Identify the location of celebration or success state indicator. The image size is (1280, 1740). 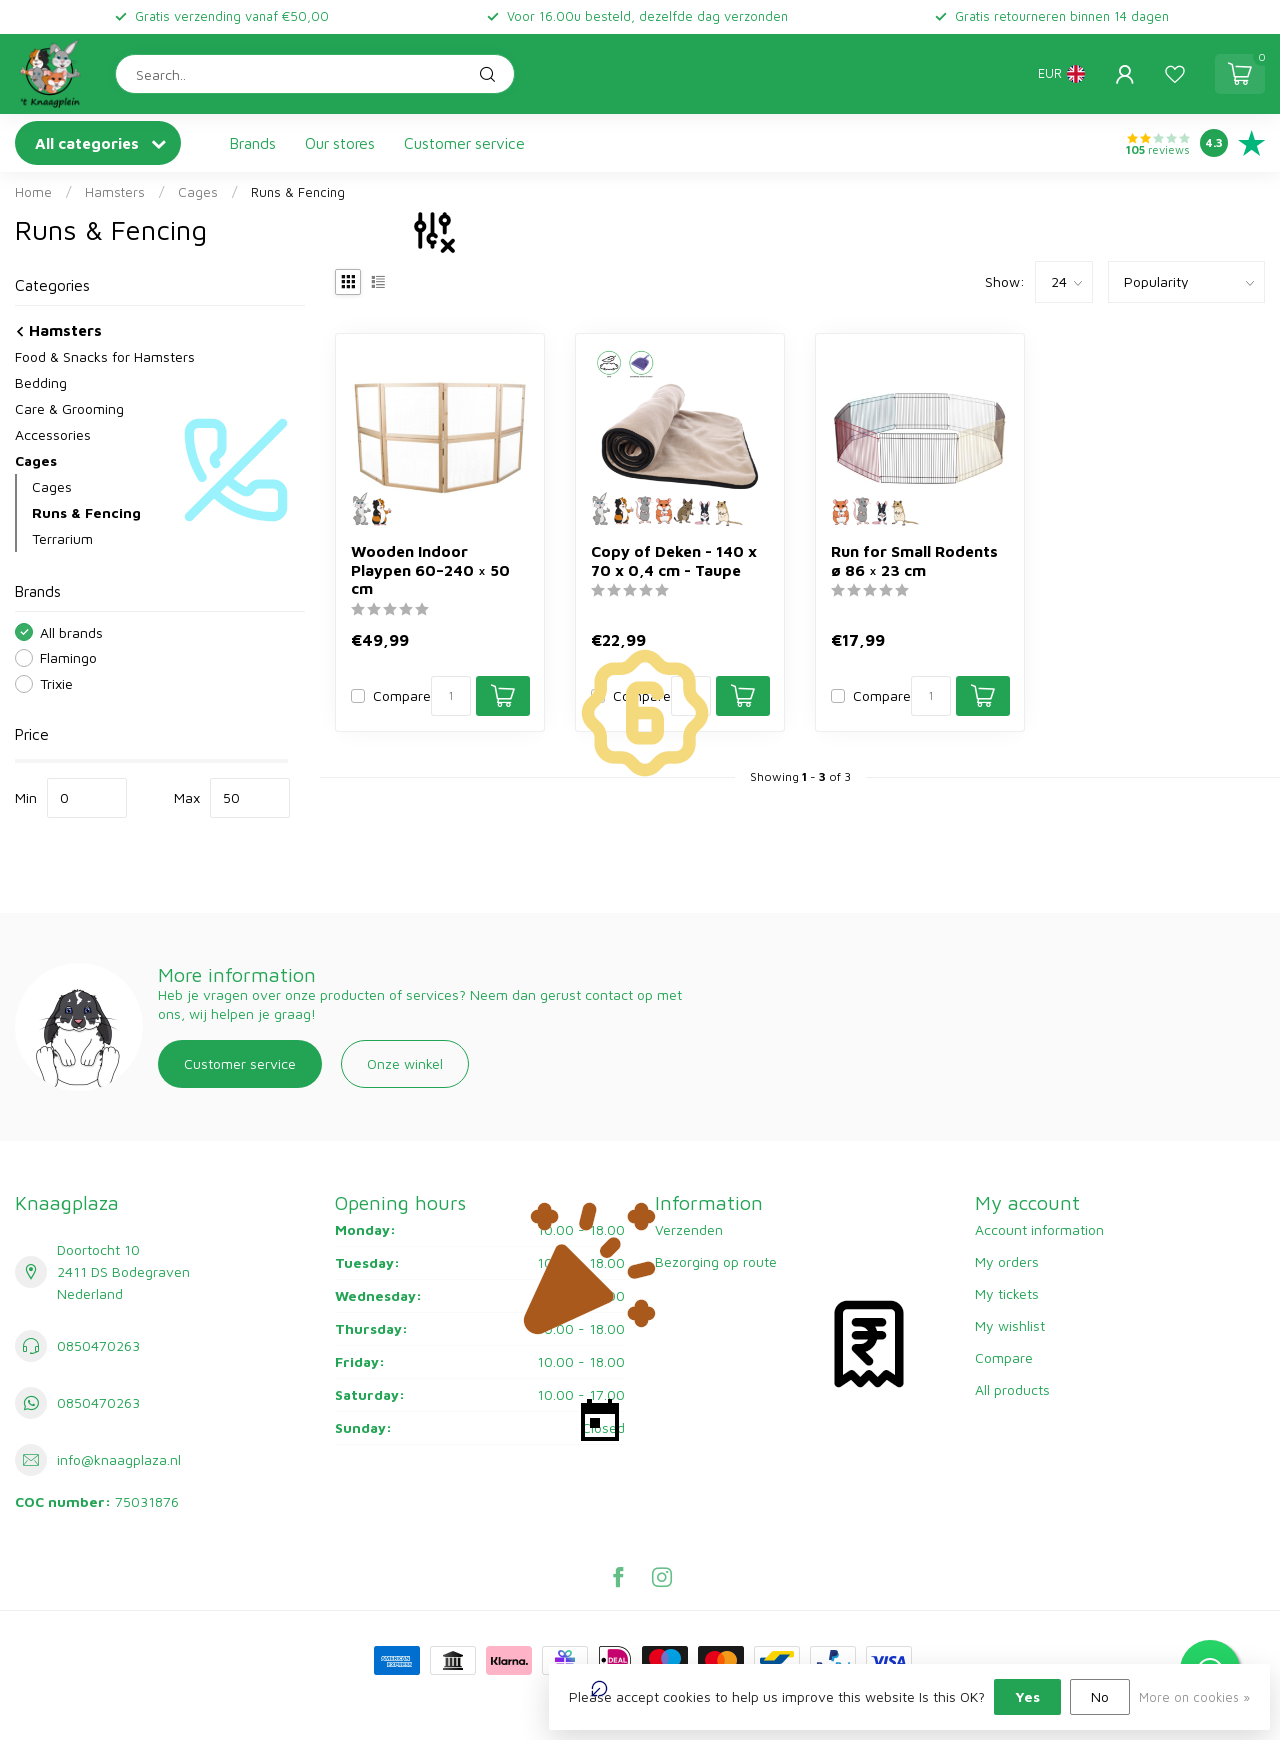
(593, 1265).